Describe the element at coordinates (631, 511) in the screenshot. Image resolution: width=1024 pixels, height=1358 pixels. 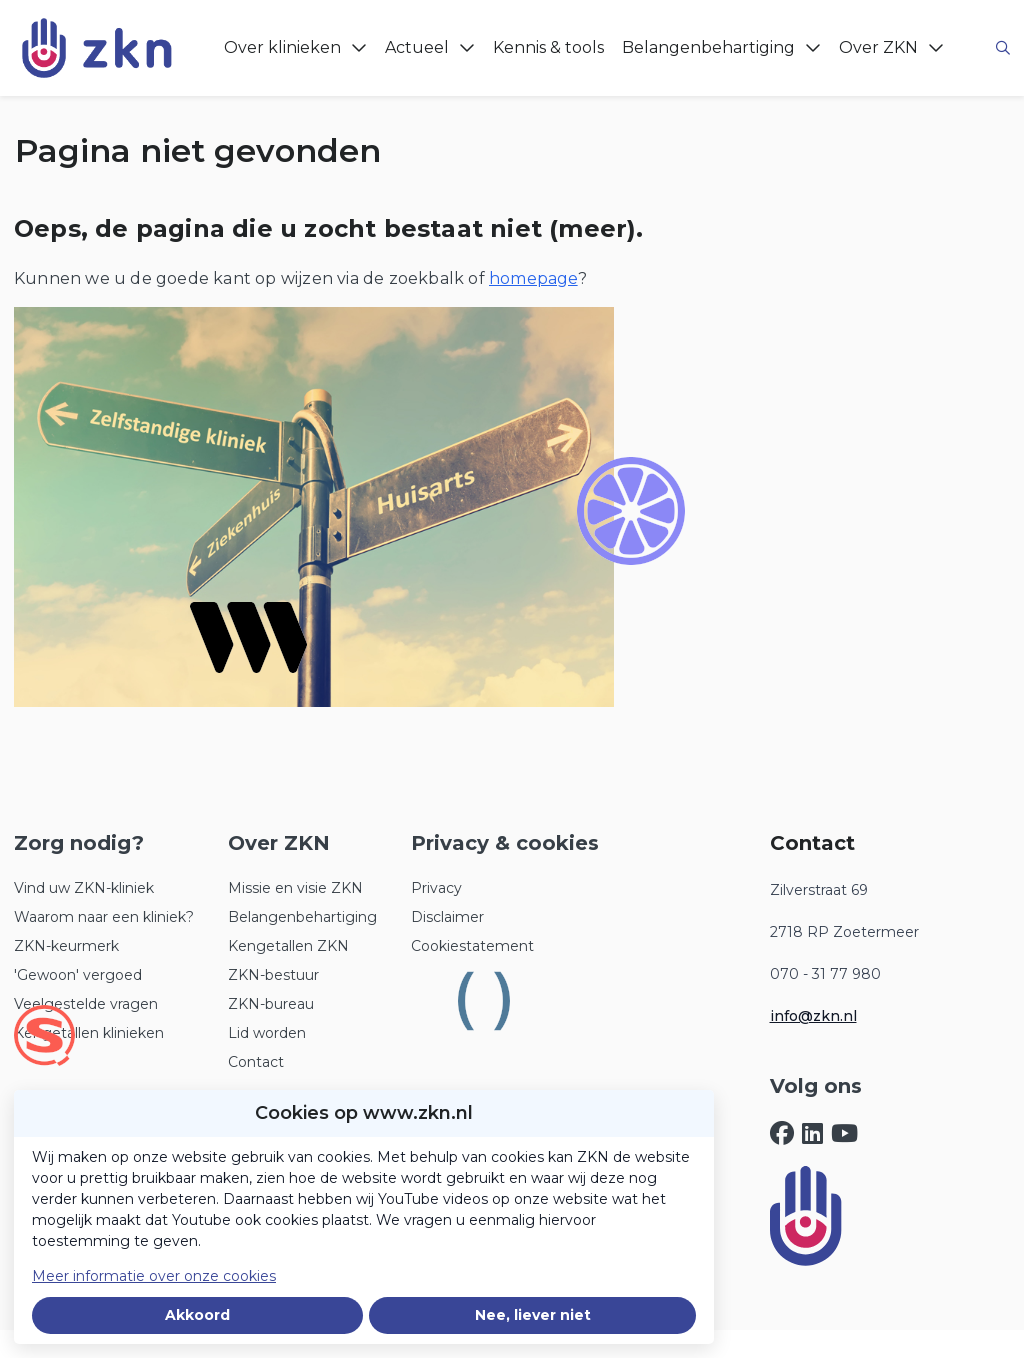
I see `juce audio framework logo` at that location.